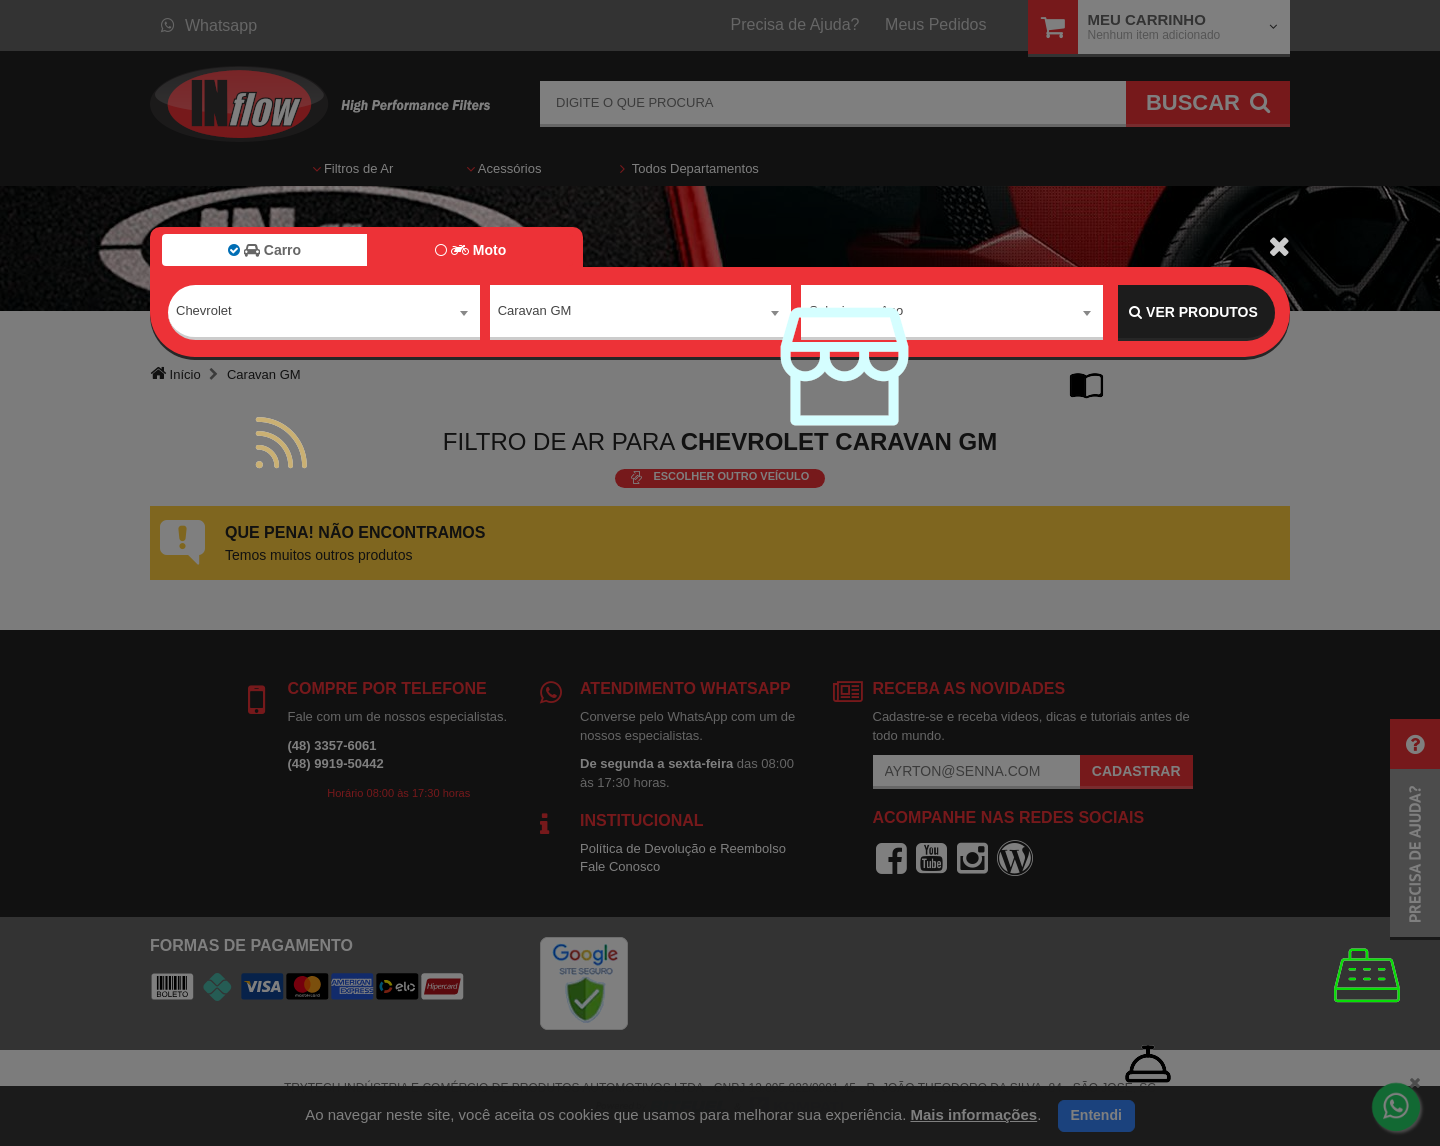 The width and height of the screenshot is (1440, 1146). Describe the element at coordinates (1086, 384) in the screenshot. I see `import contacts from address book` at that location.